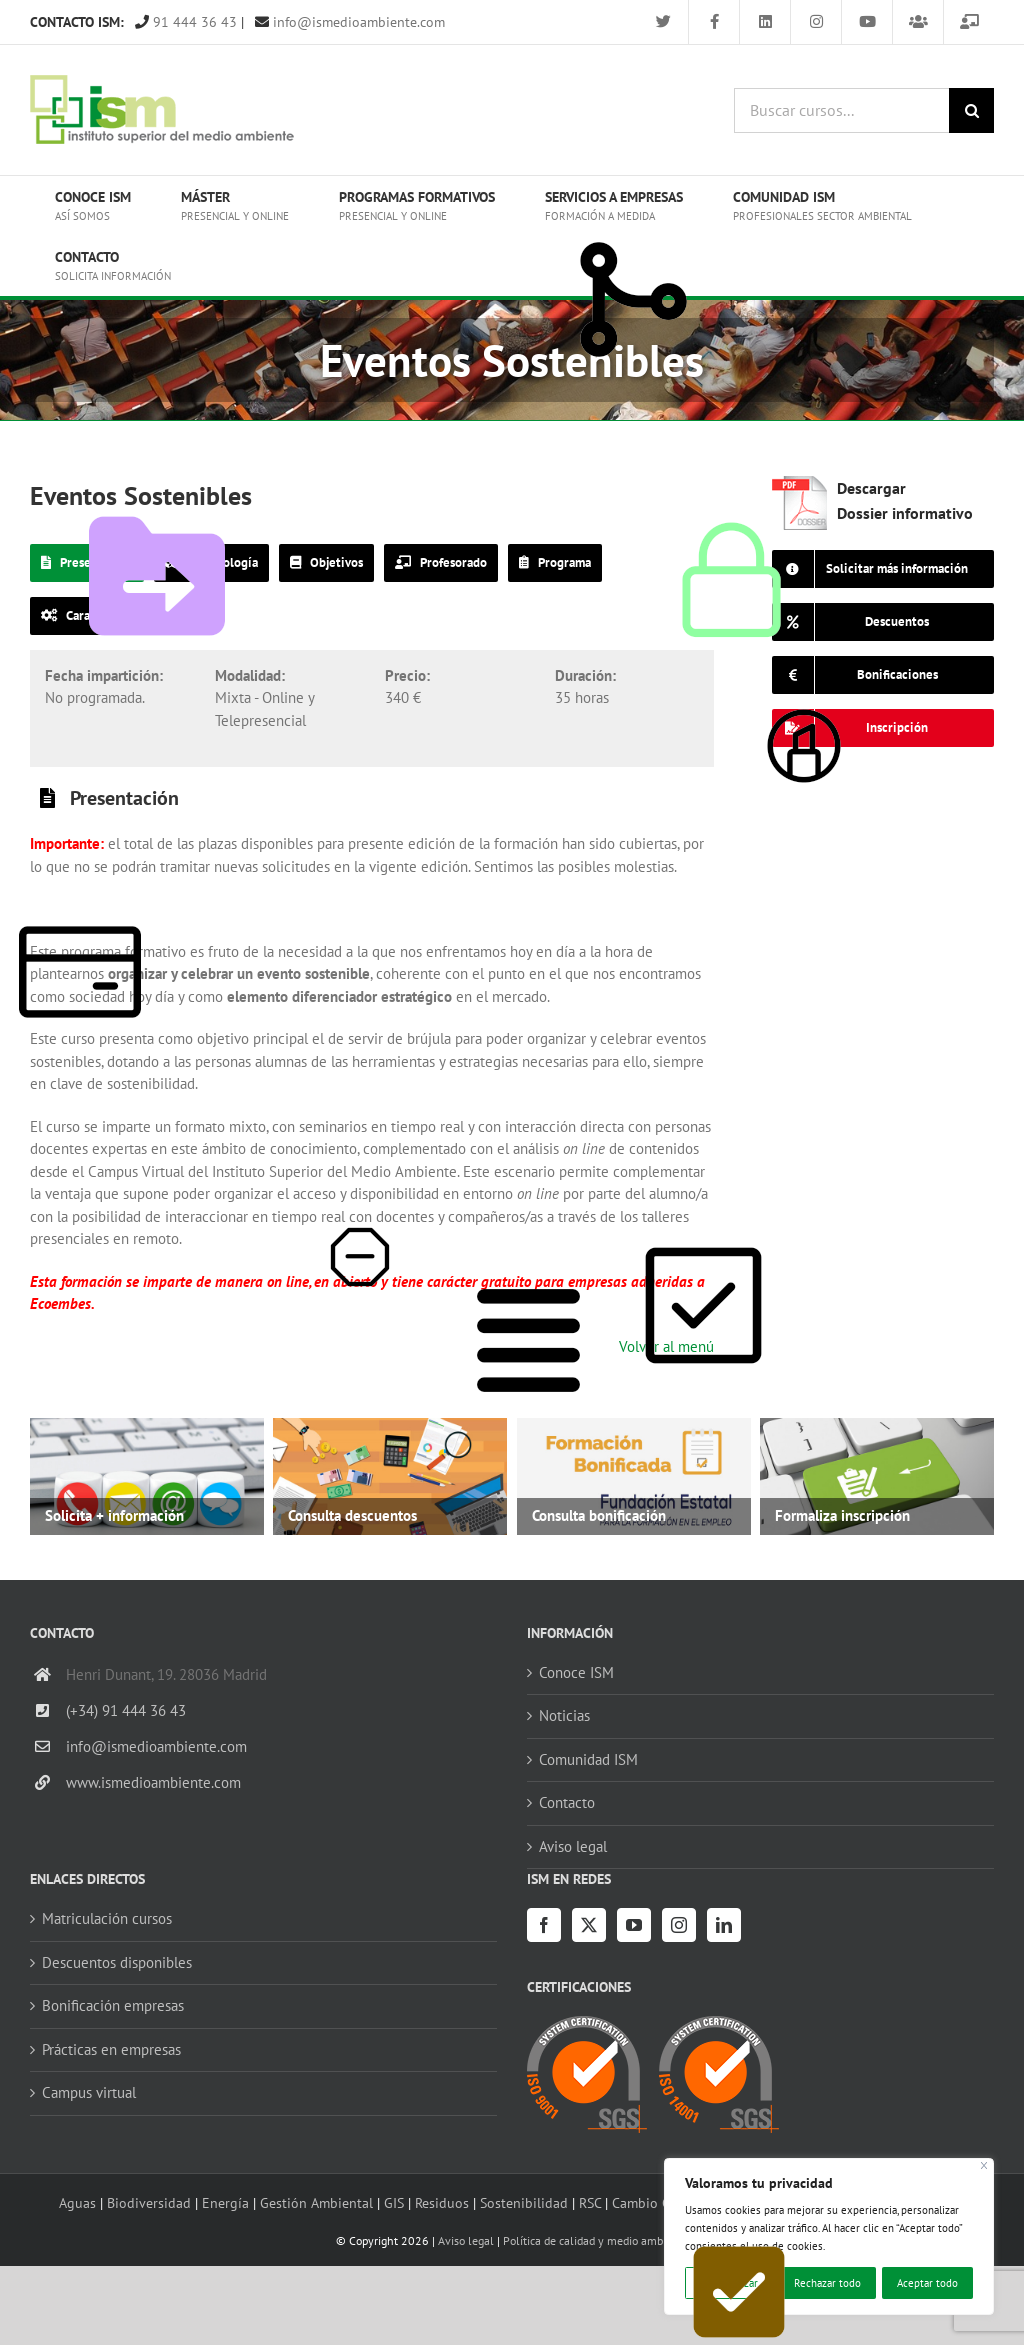  I want to click on manage payment methods, so click(80, 972).